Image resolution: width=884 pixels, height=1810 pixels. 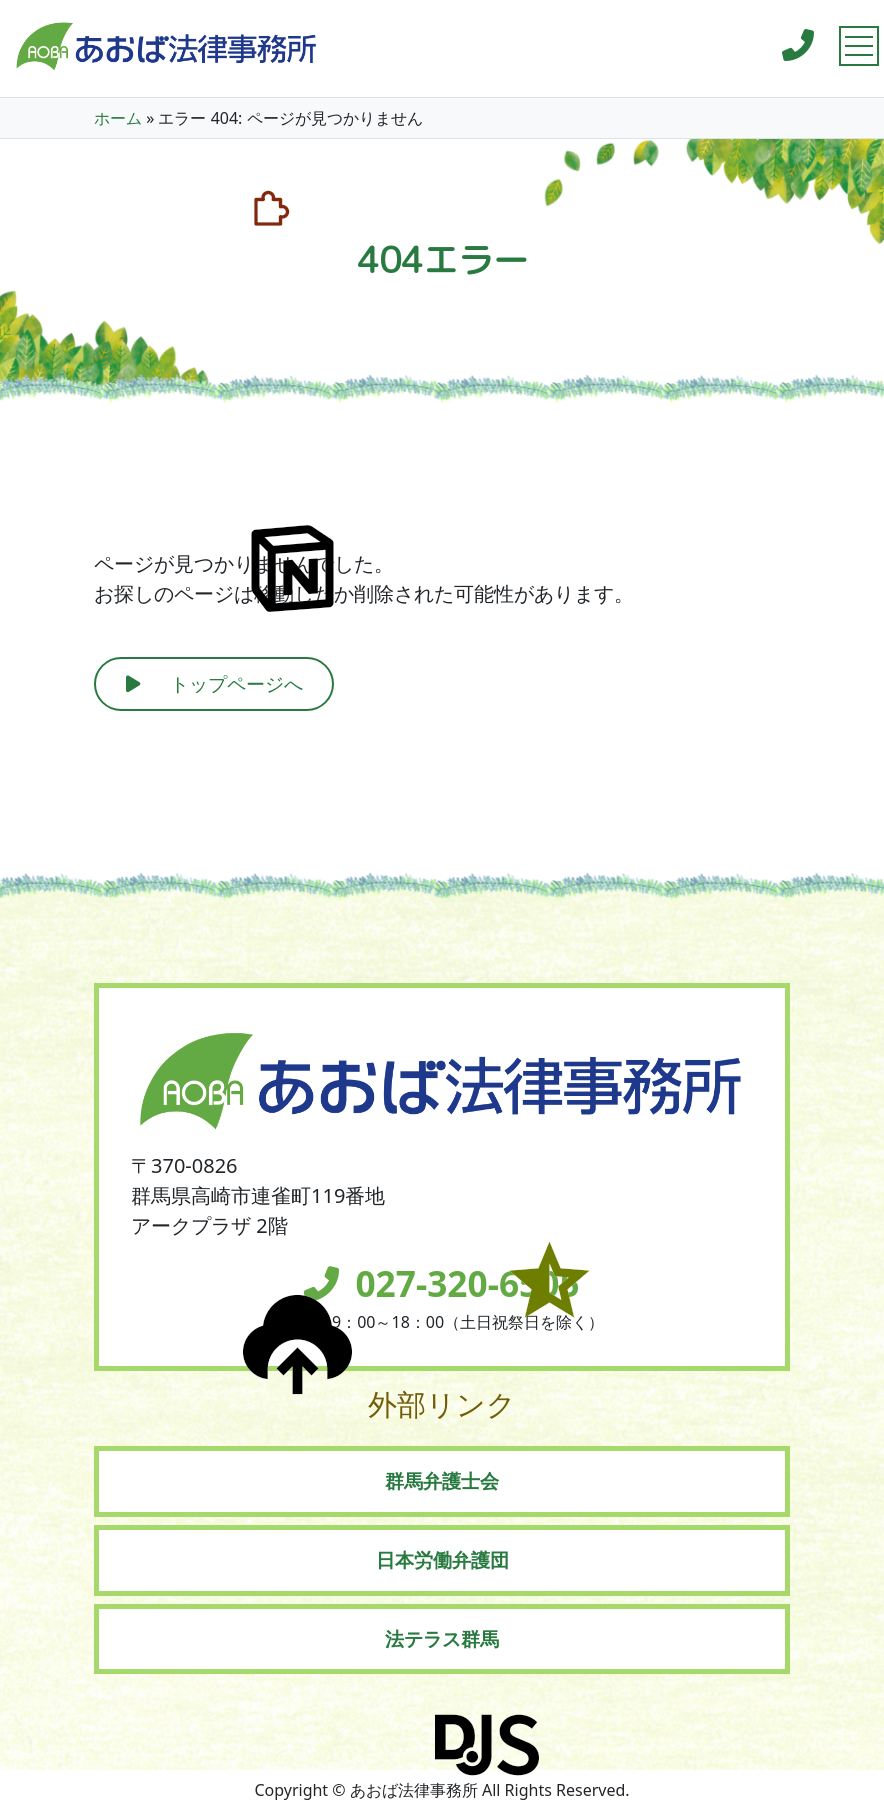 I want to click on discord.js library or project branding, so click(x=487, y=1745).